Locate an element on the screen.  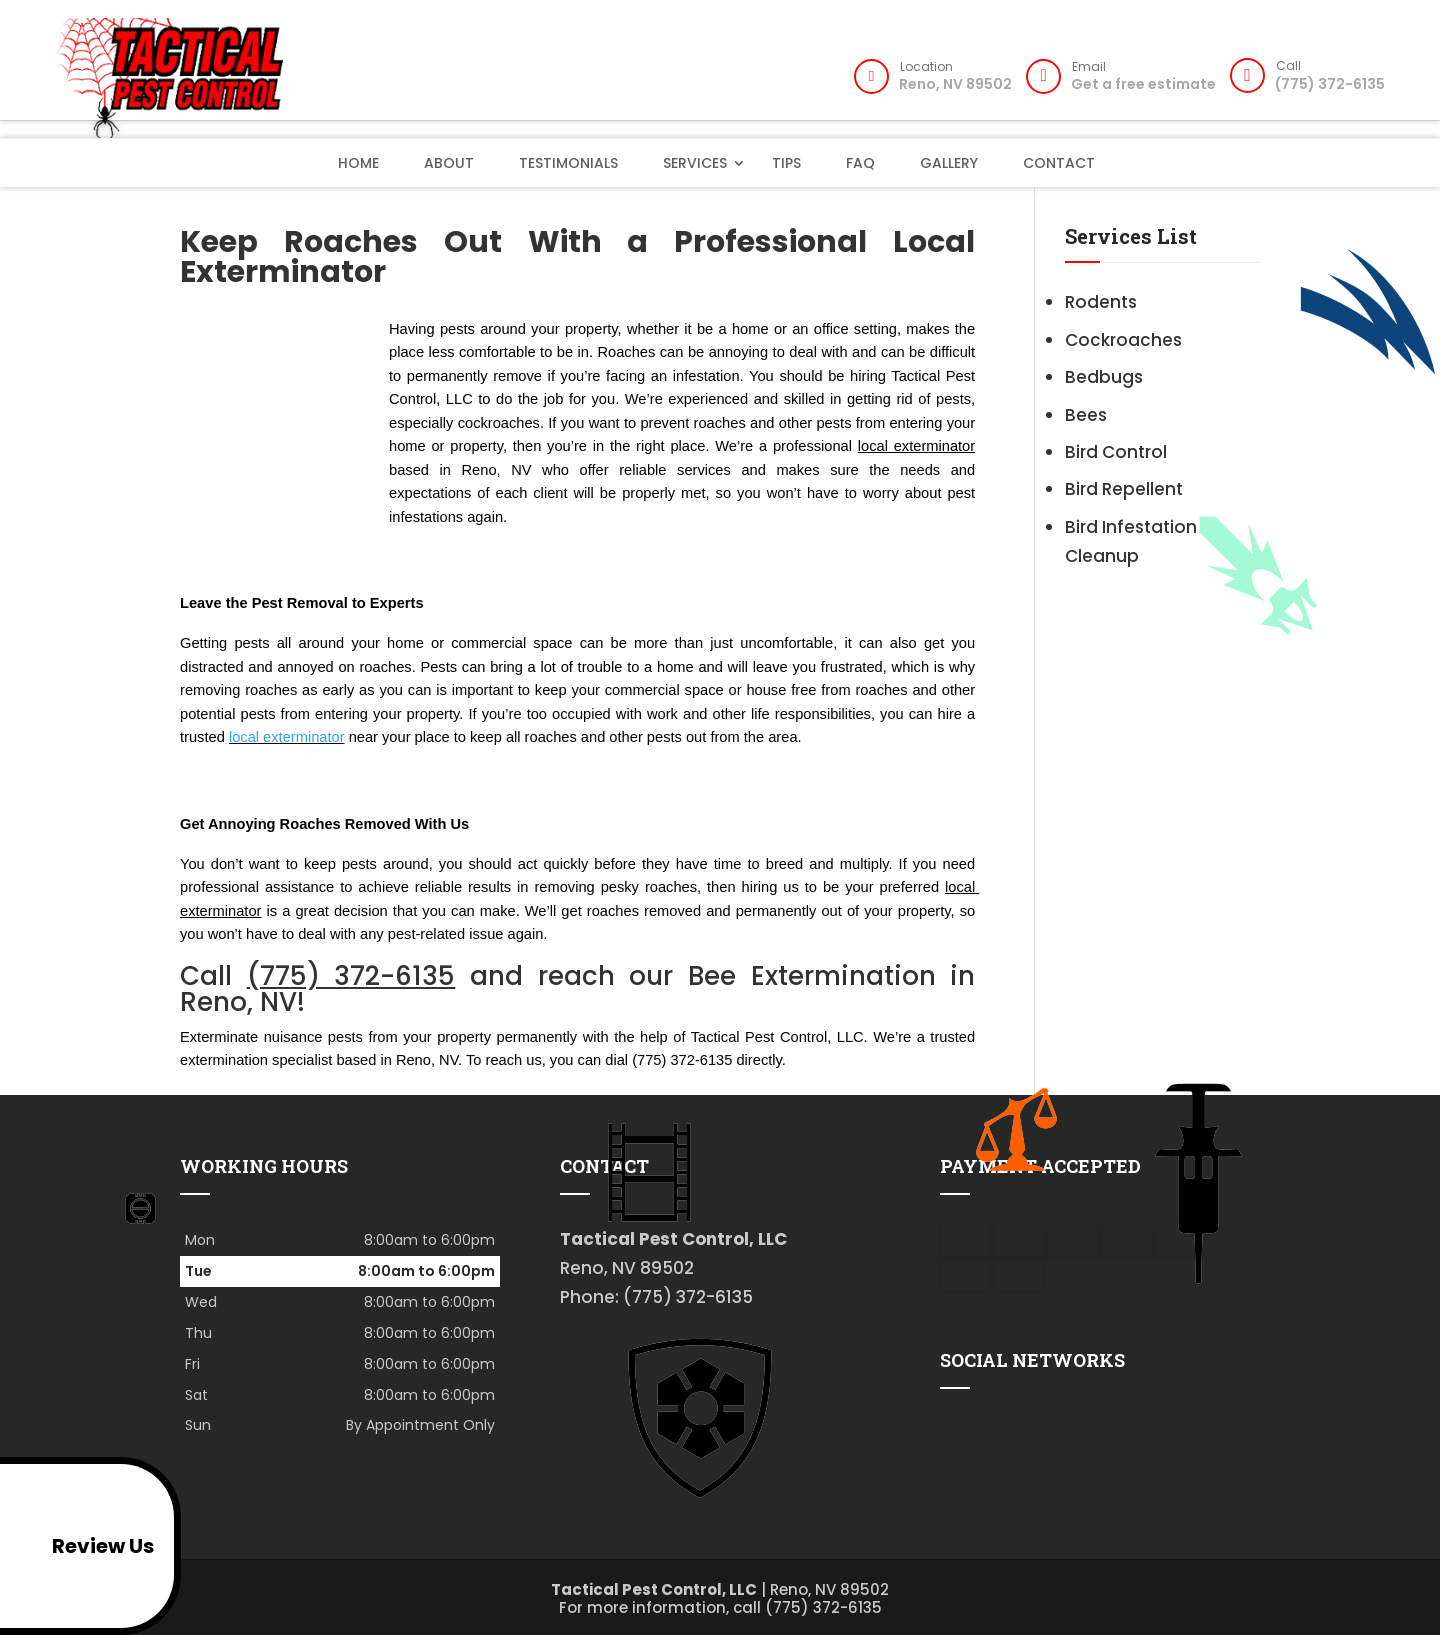
activate ice or frost defense ability is located at coordinates (699, 1418).